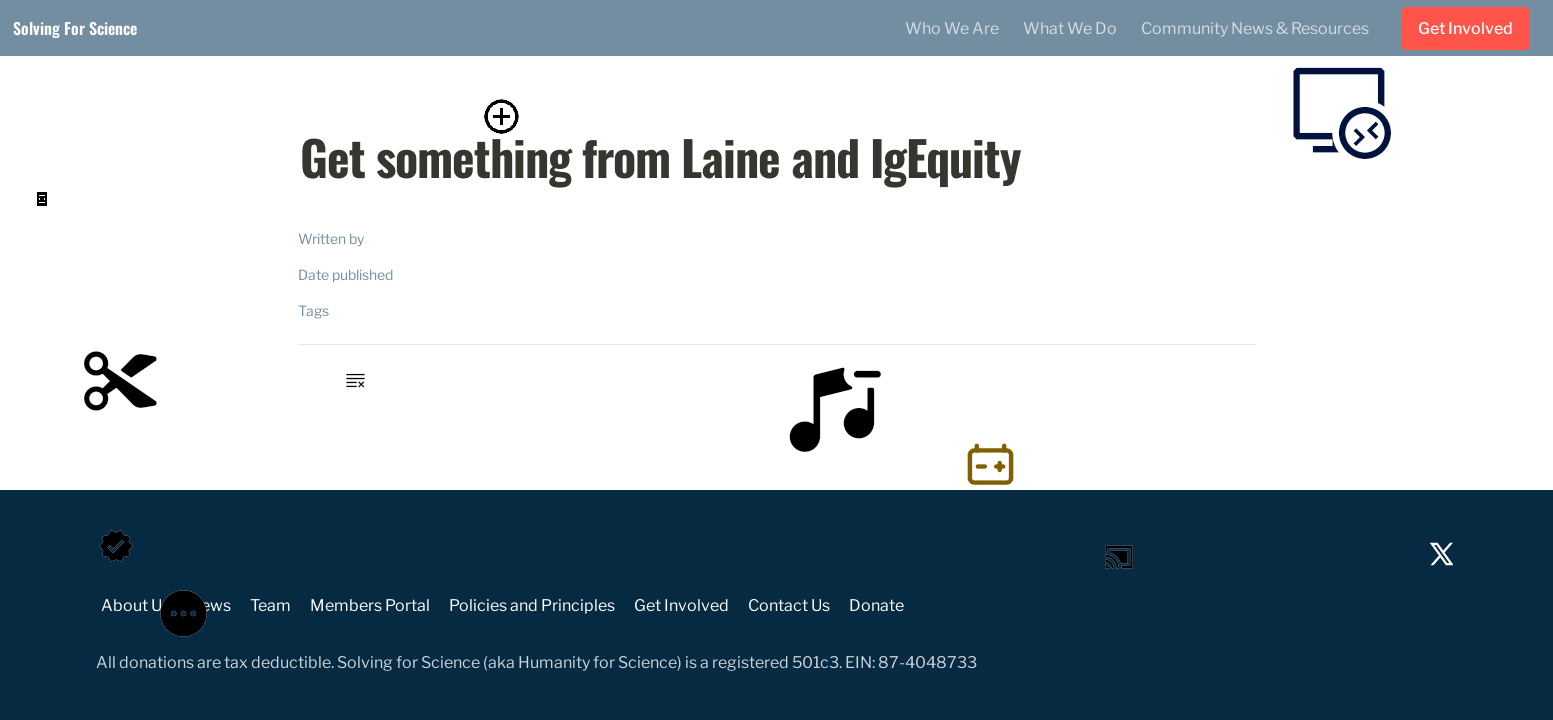  What do you see at coordinates (1119, 557) in the screenshot?
I see `indicates active casting connection to a display` at bounding box center [1119, 557].